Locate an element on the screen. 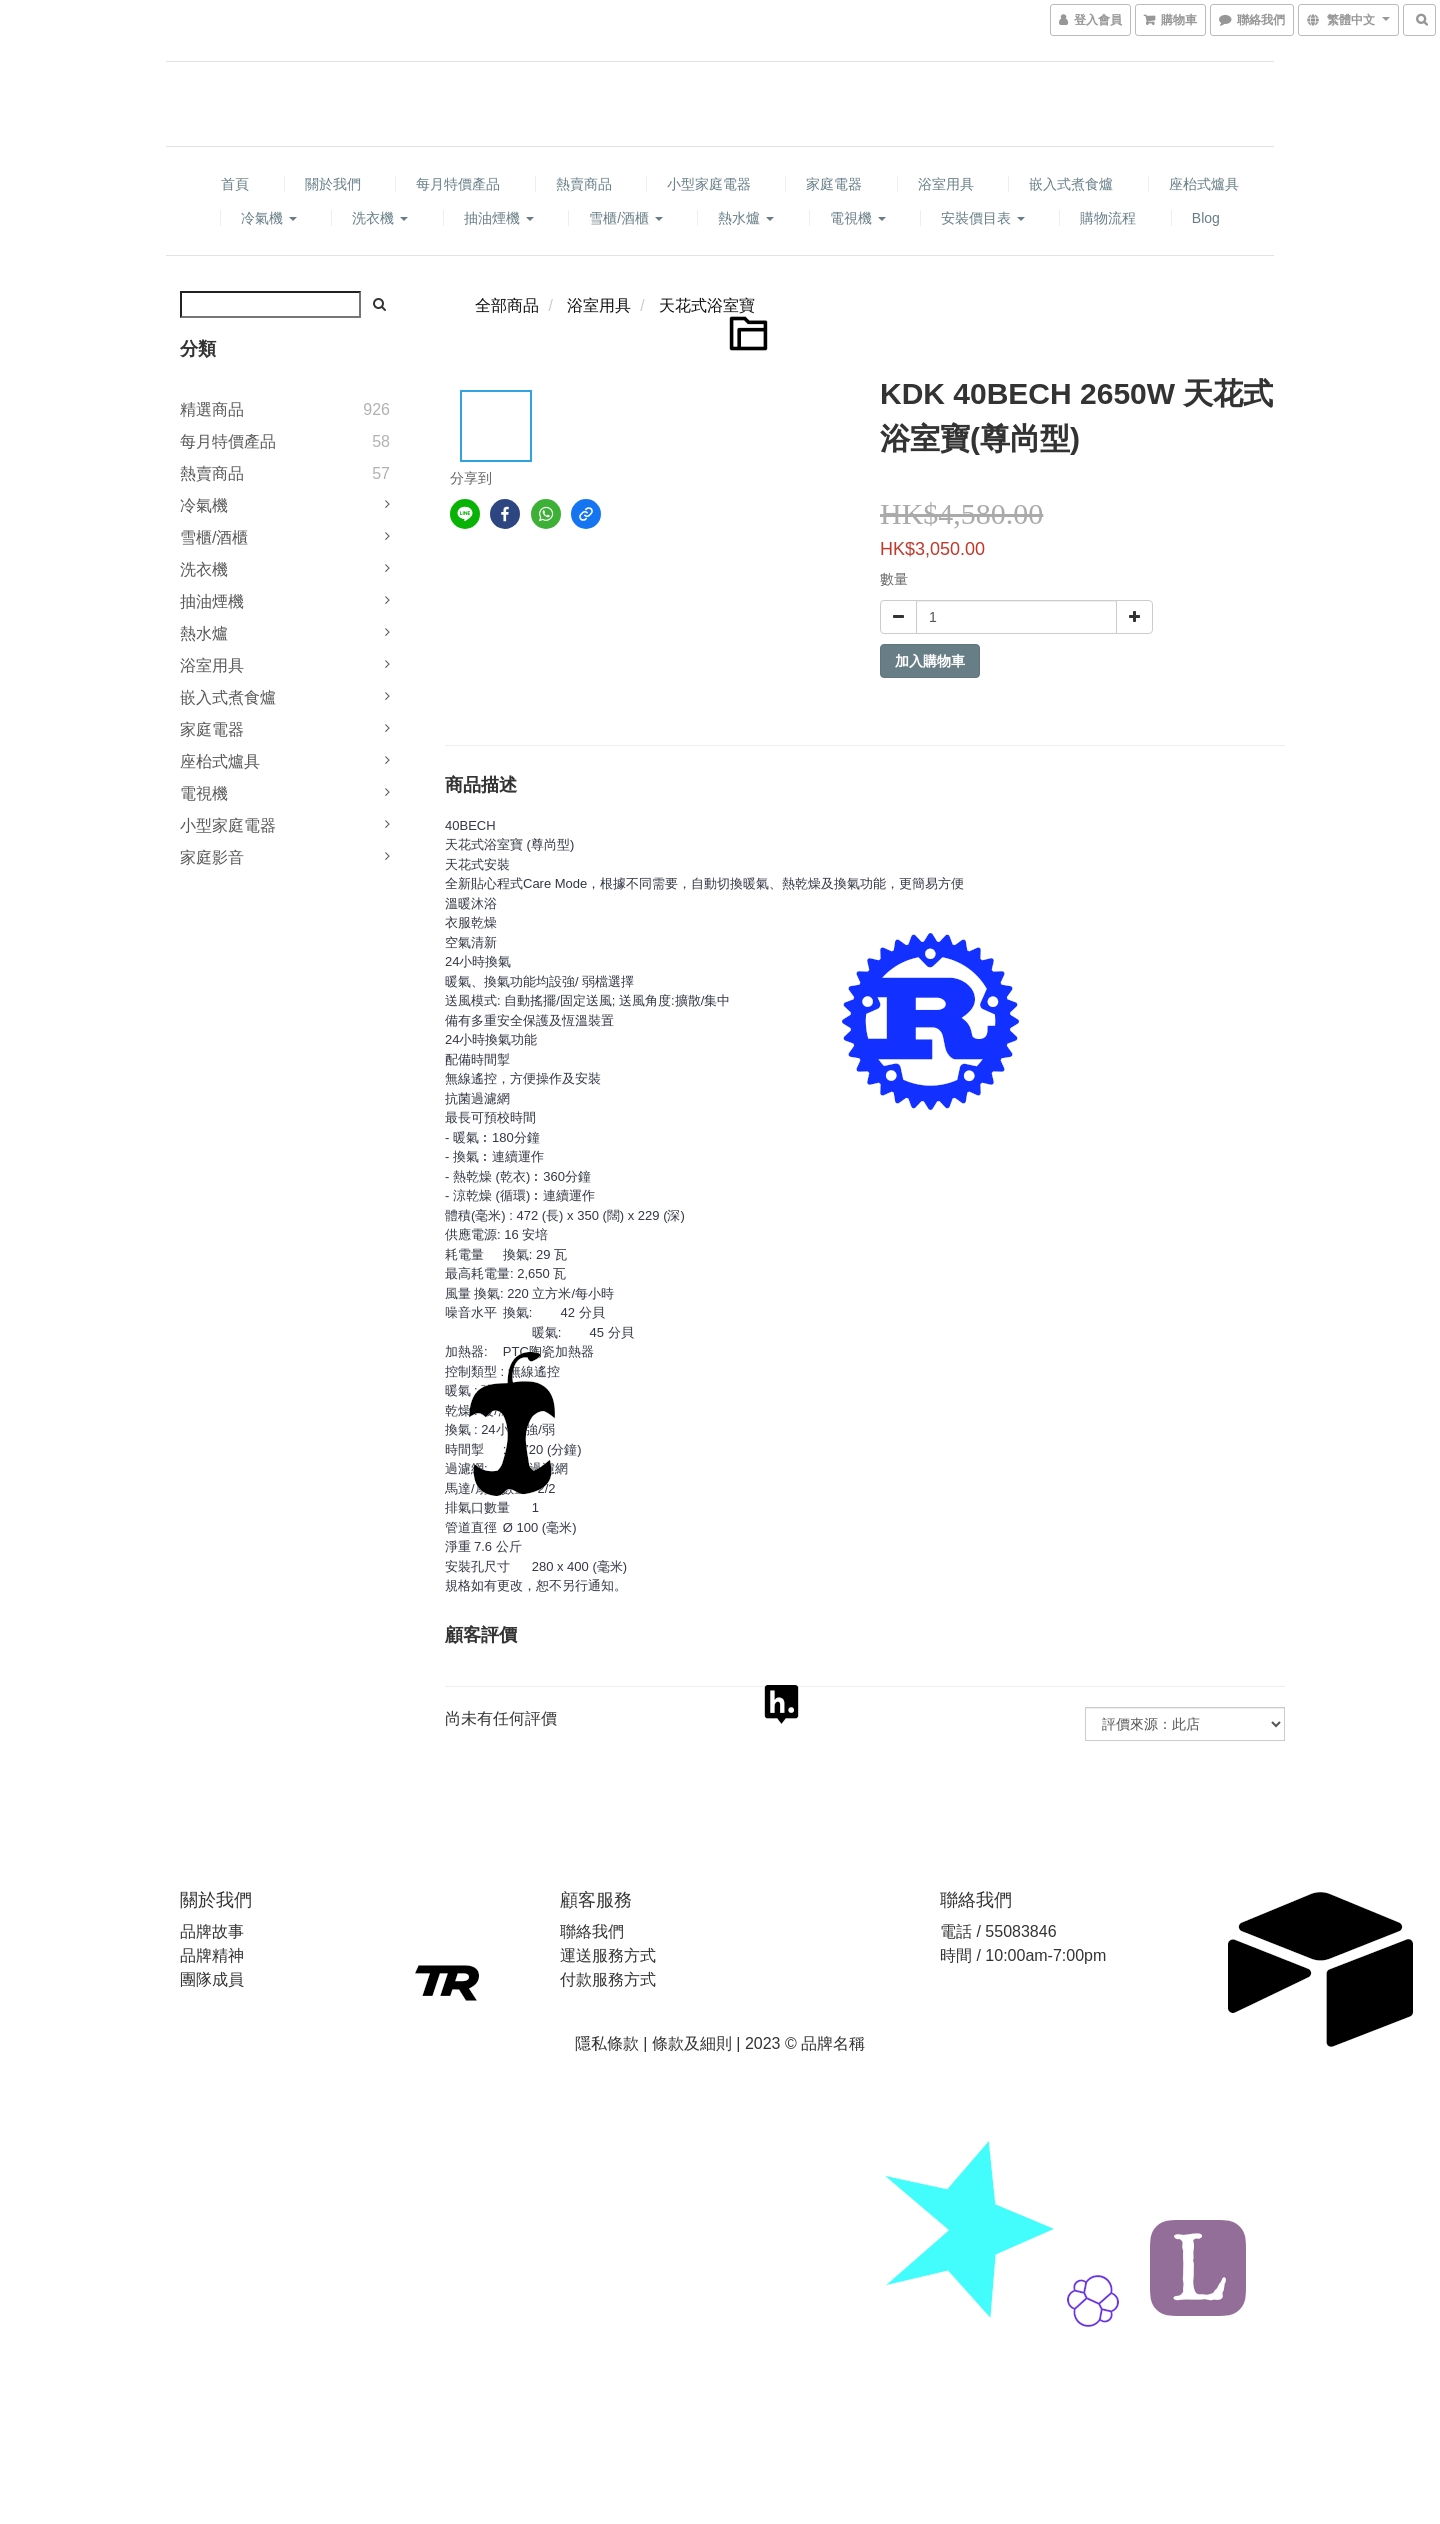 Image resolution: width=1440 pixels, height=2524 pixels. open the Spreaker podcast platform is located at coordinates (969, 2229).